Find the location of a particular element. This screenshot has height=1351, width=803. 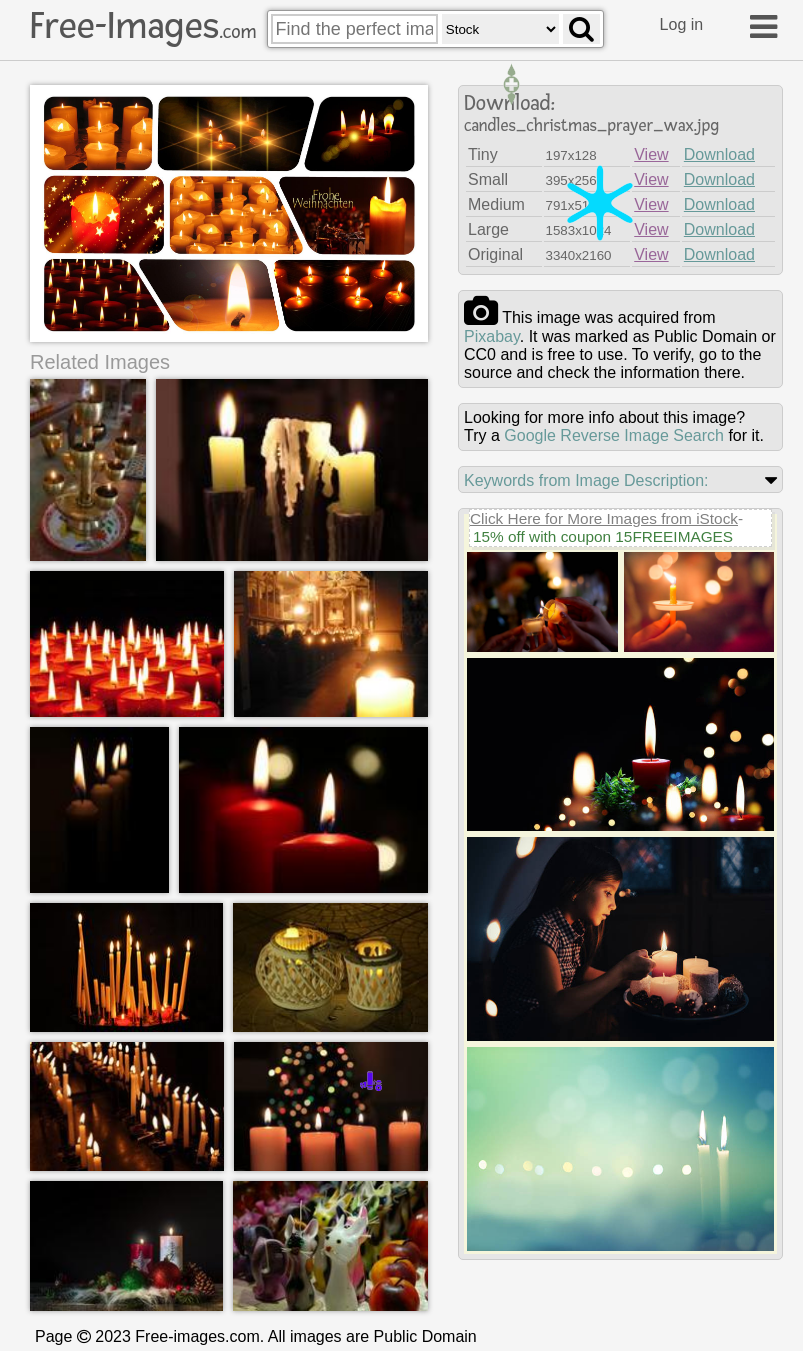

indicates player has reached level two status is located at coordinates (511, 84).